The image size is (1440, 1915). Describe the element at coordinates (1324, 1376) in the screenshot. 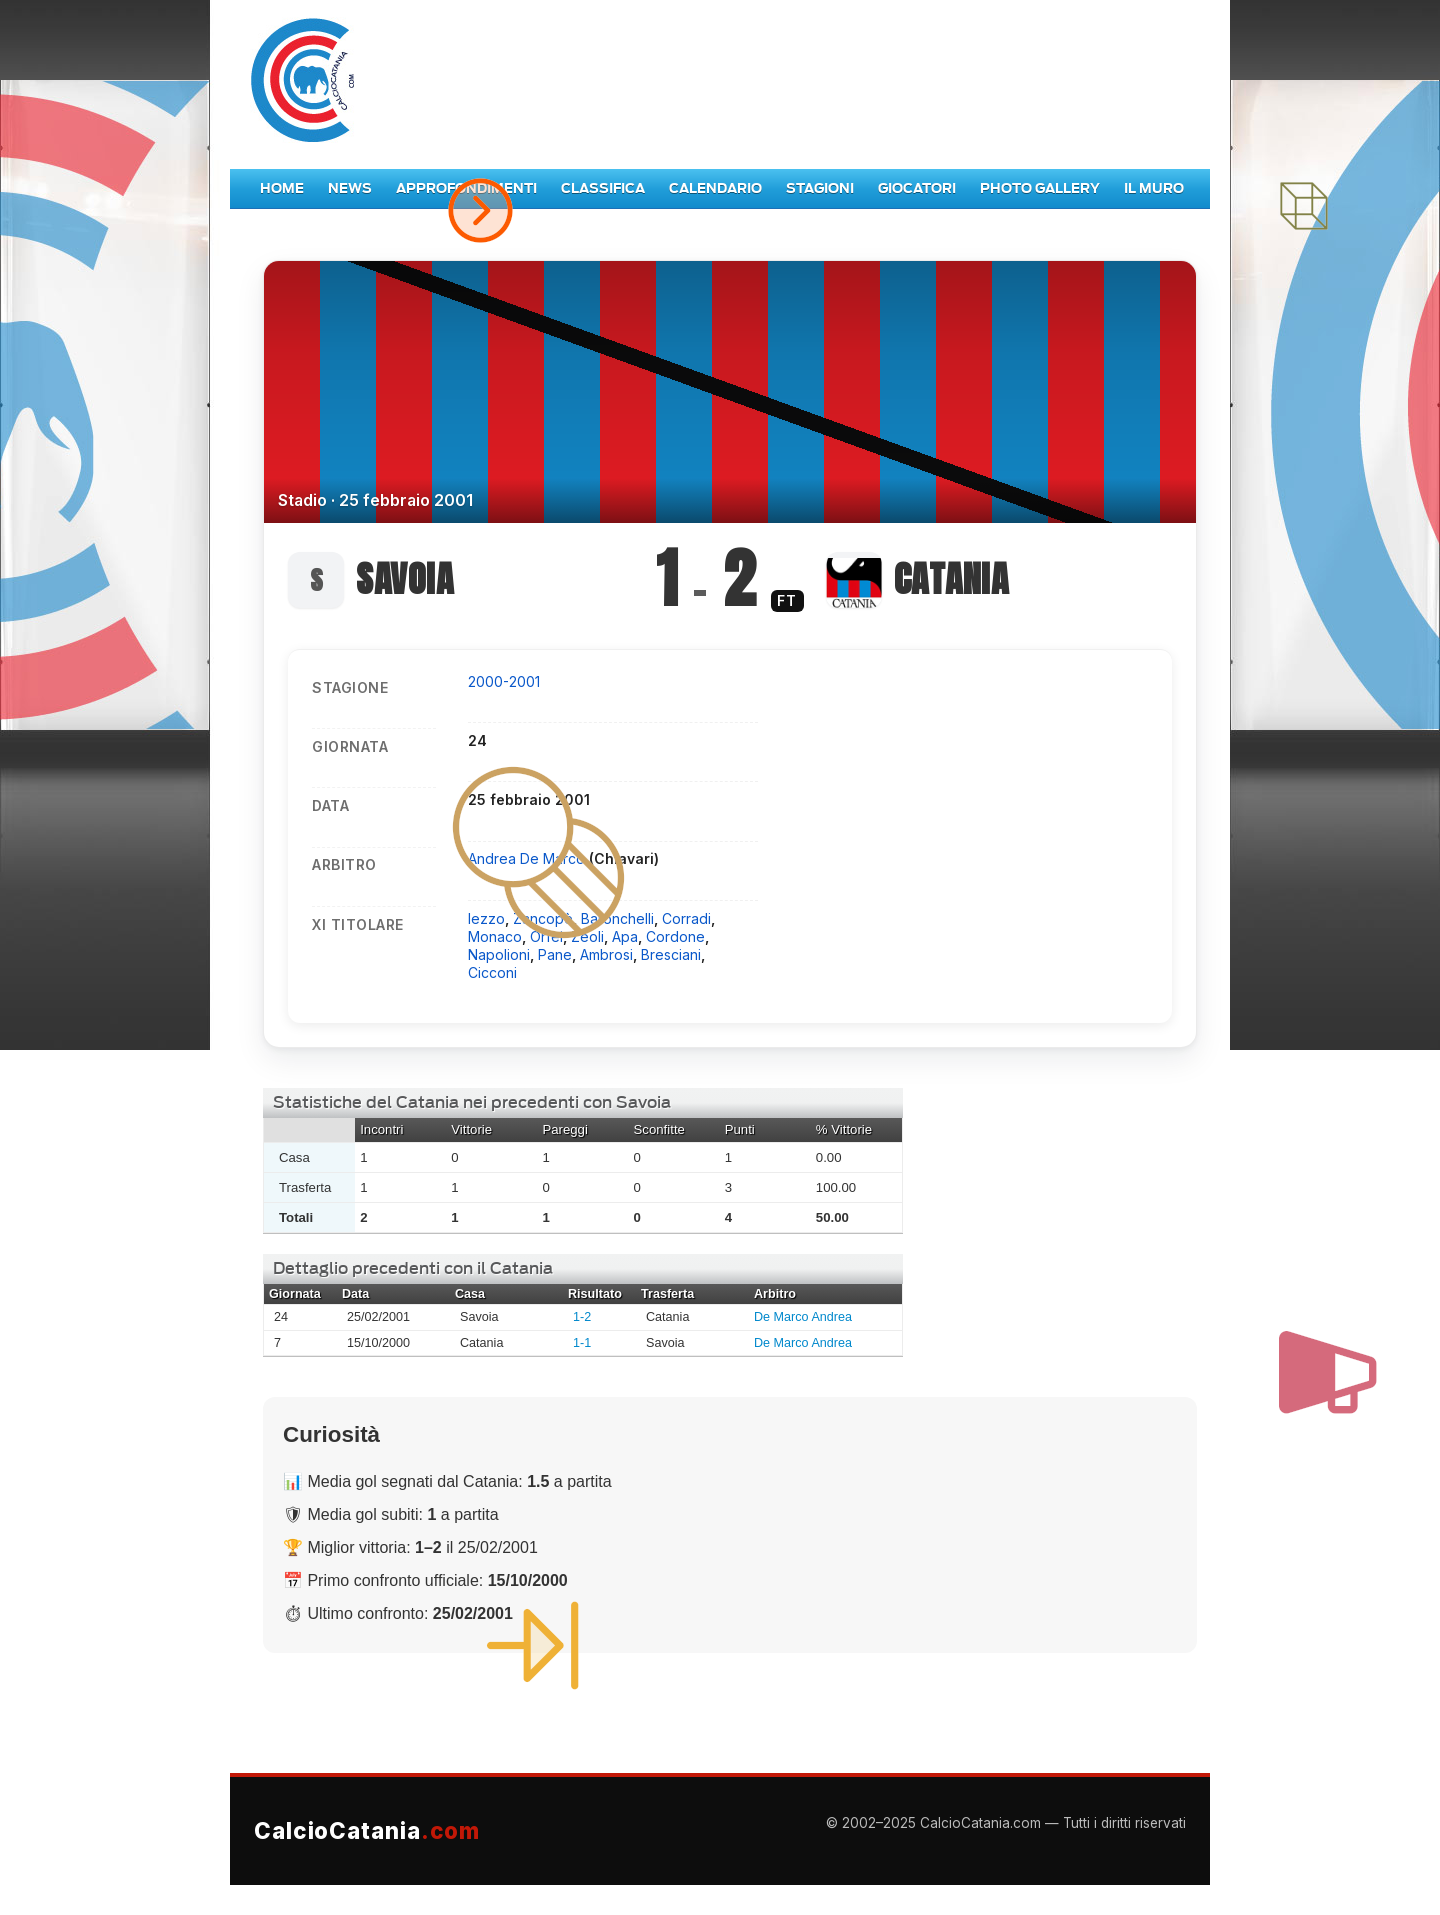

I see `make an announcement or broadcast` at that location.